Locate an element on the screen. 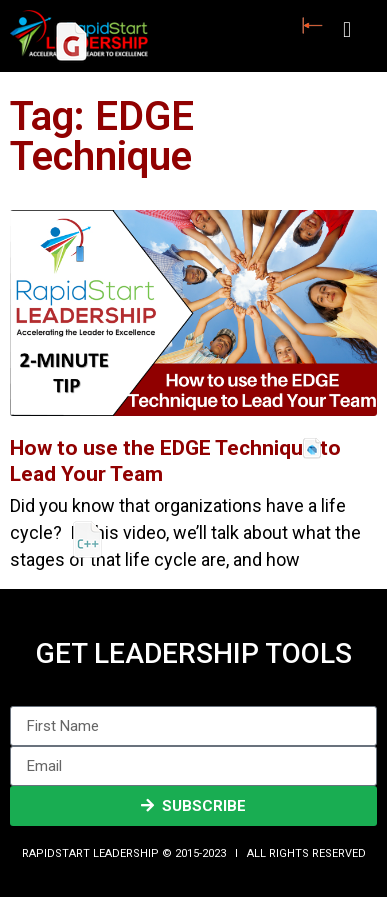  go to the first item in a list or sequence is located at coordinates (312, 25).